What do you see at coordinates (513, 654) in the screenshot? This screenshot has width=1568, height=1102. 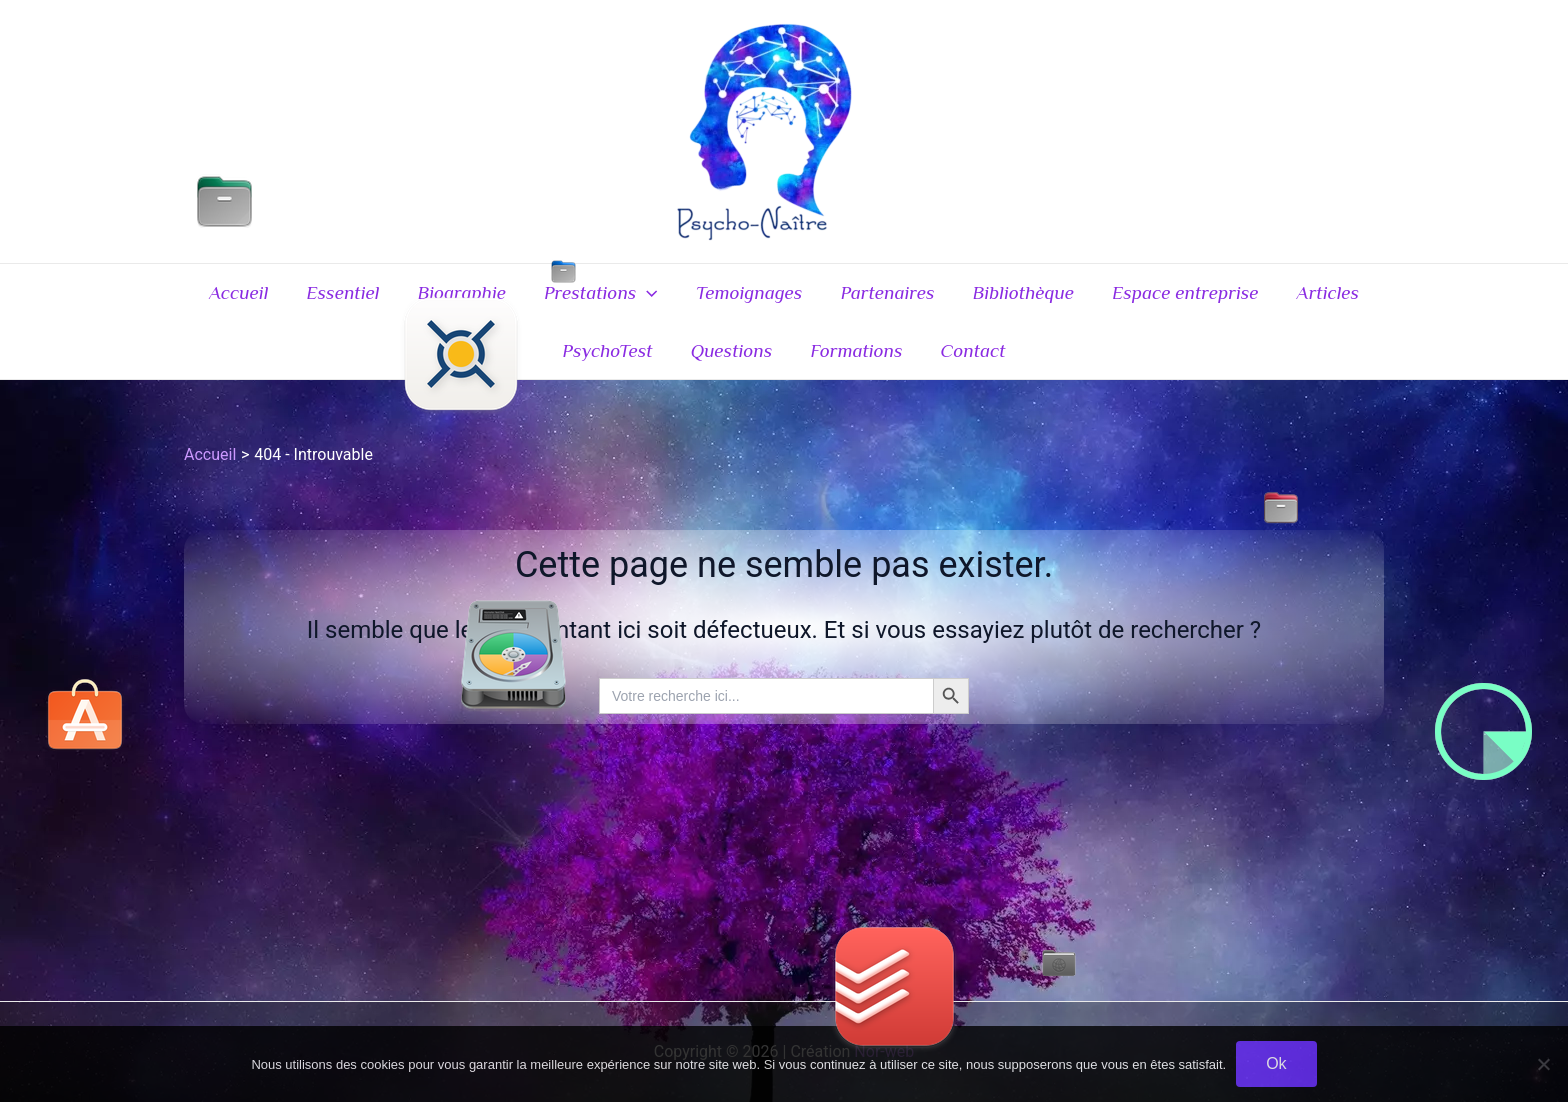 I see `view disk partitions on a multi-partition drive` at bounding box center [513, 654].